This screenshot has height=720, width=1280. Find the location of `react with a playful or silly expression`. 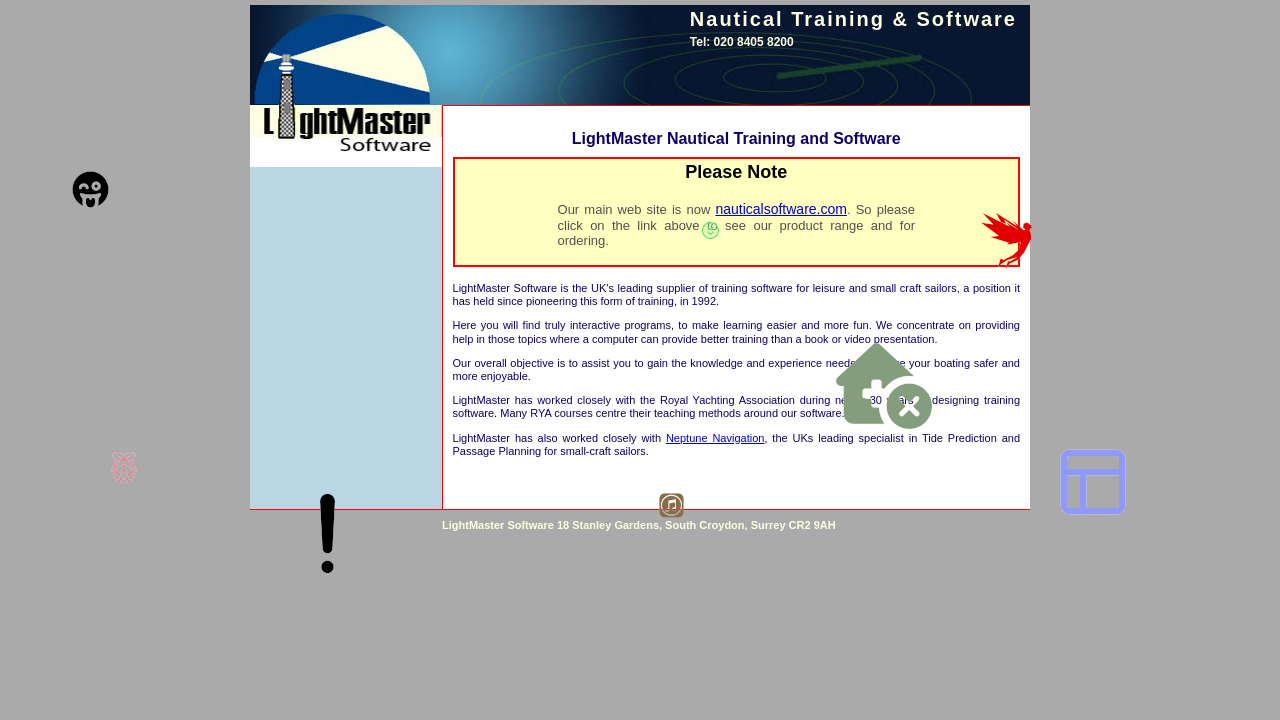

react with a playful or silly expression is located at coordinates (90, 189).